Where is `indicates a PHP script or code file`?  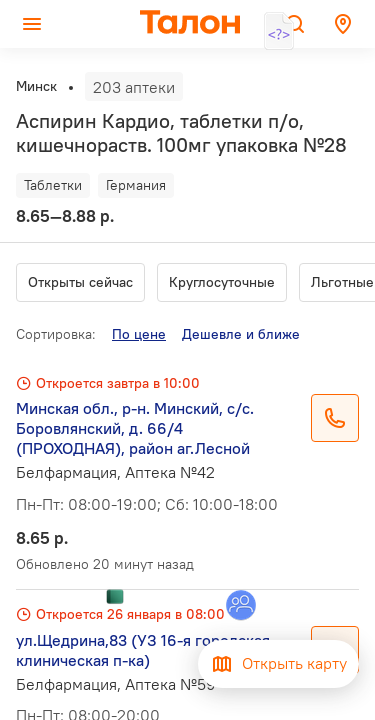 indicates a PHP script or code file is located at coordinates (279, 31).